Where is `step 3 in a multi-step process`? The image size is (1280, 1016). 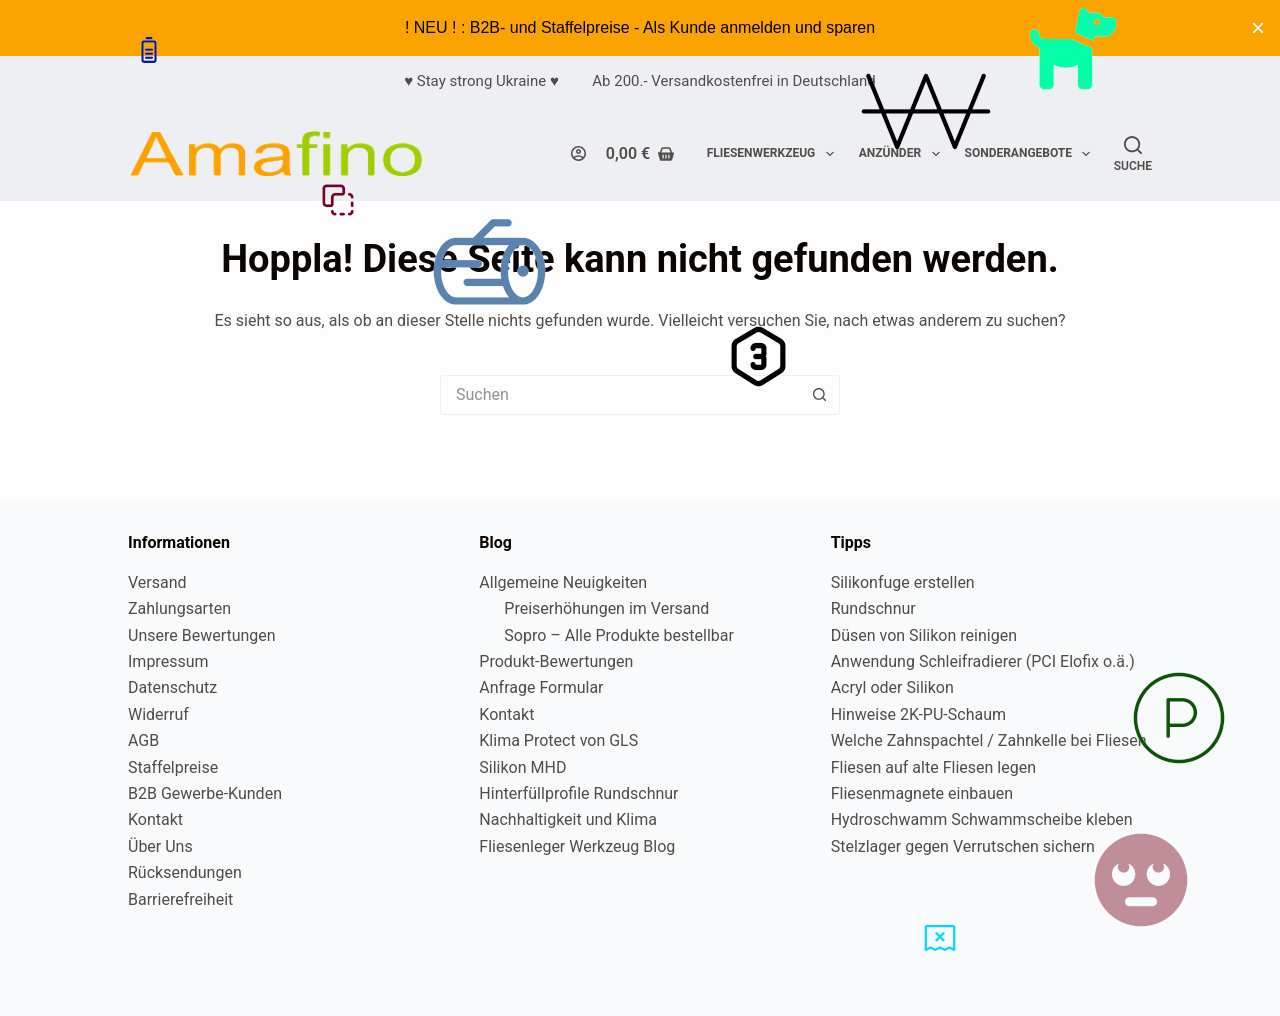
step 3 in a multi-step process is located at coordinates (758, 356).